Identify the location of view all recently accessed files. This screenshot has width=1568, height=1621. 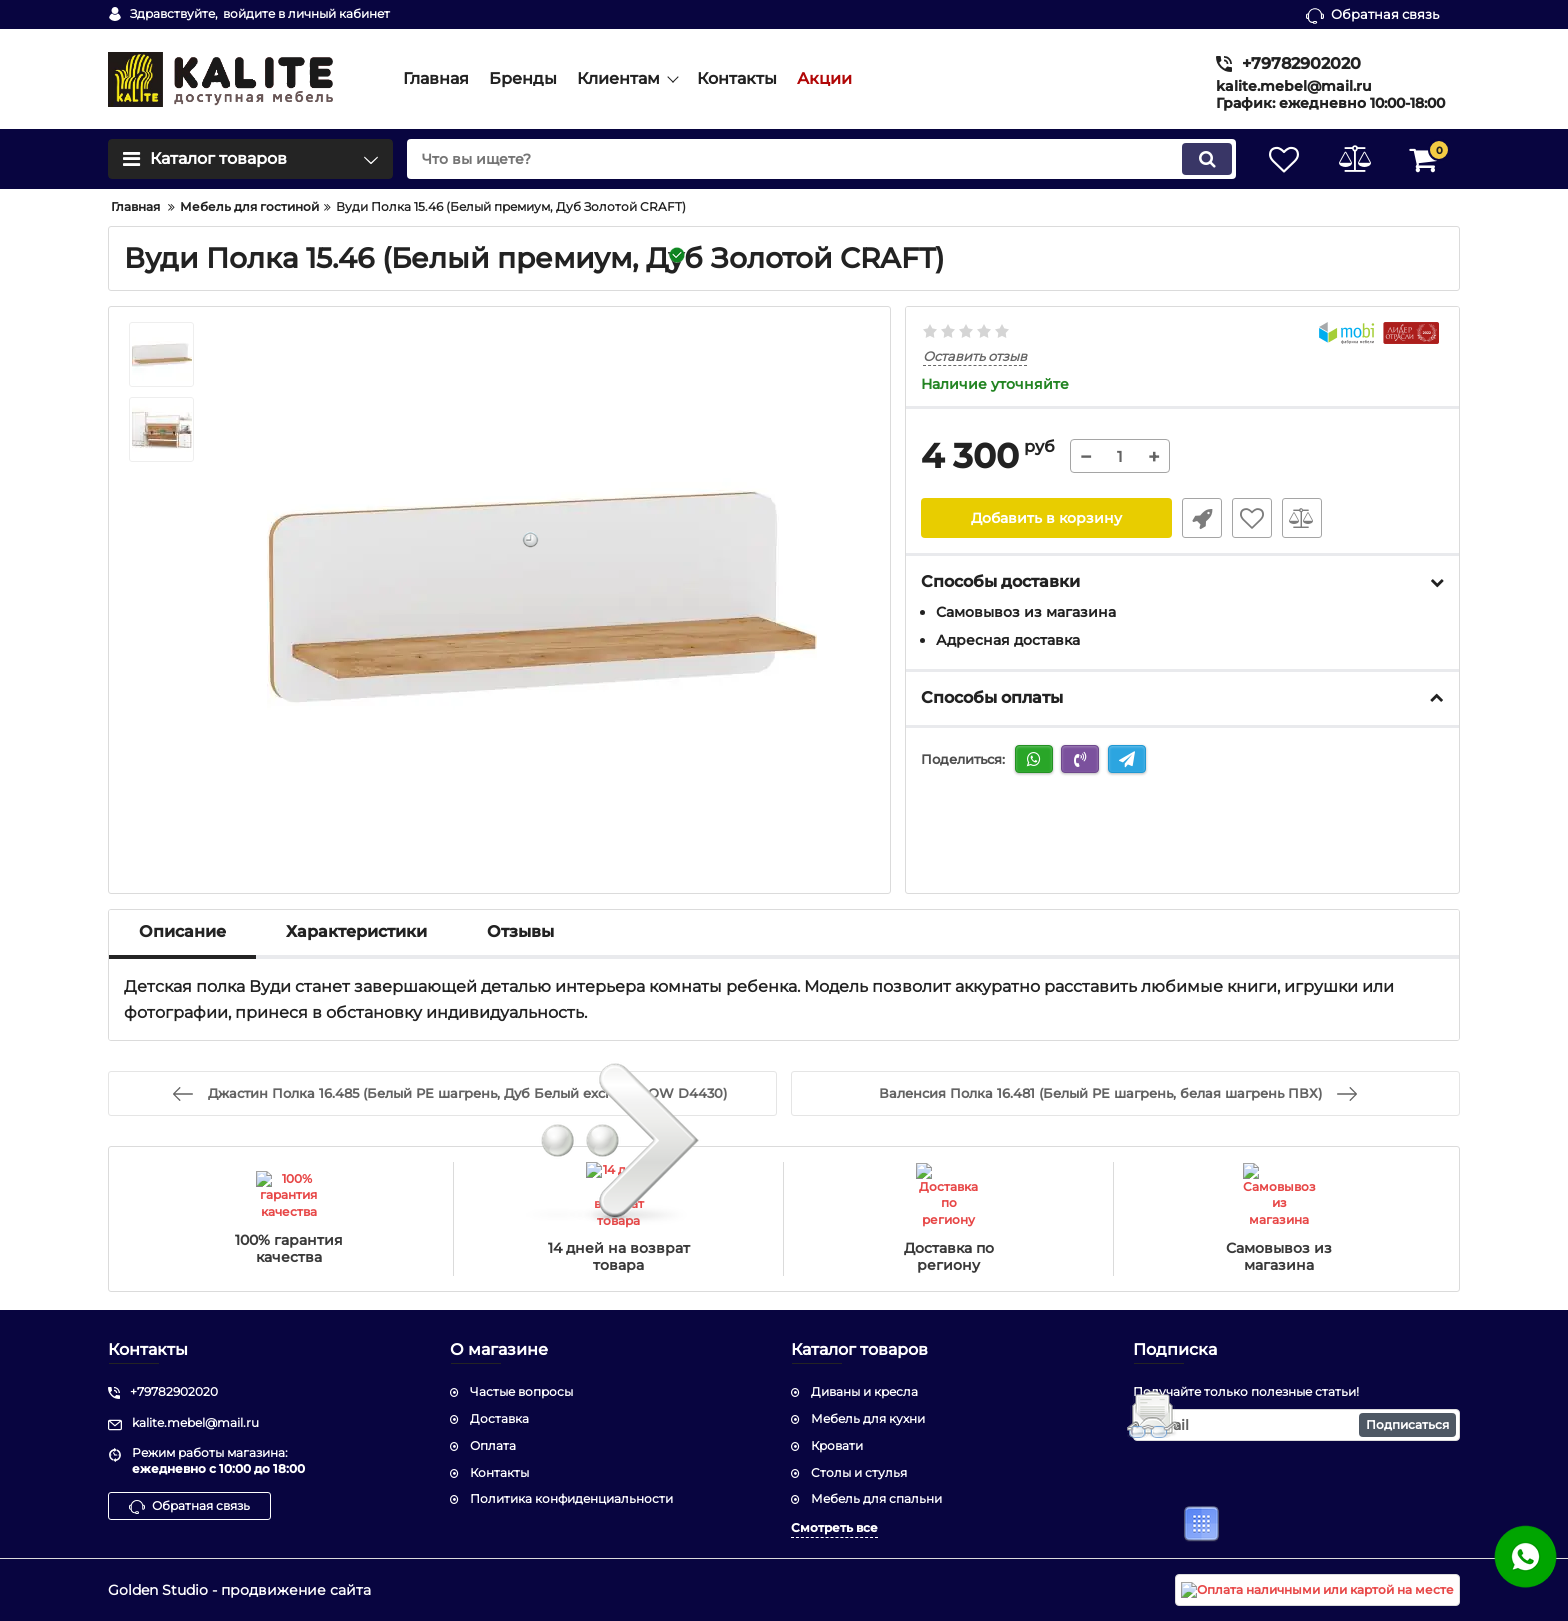
(530, 539).